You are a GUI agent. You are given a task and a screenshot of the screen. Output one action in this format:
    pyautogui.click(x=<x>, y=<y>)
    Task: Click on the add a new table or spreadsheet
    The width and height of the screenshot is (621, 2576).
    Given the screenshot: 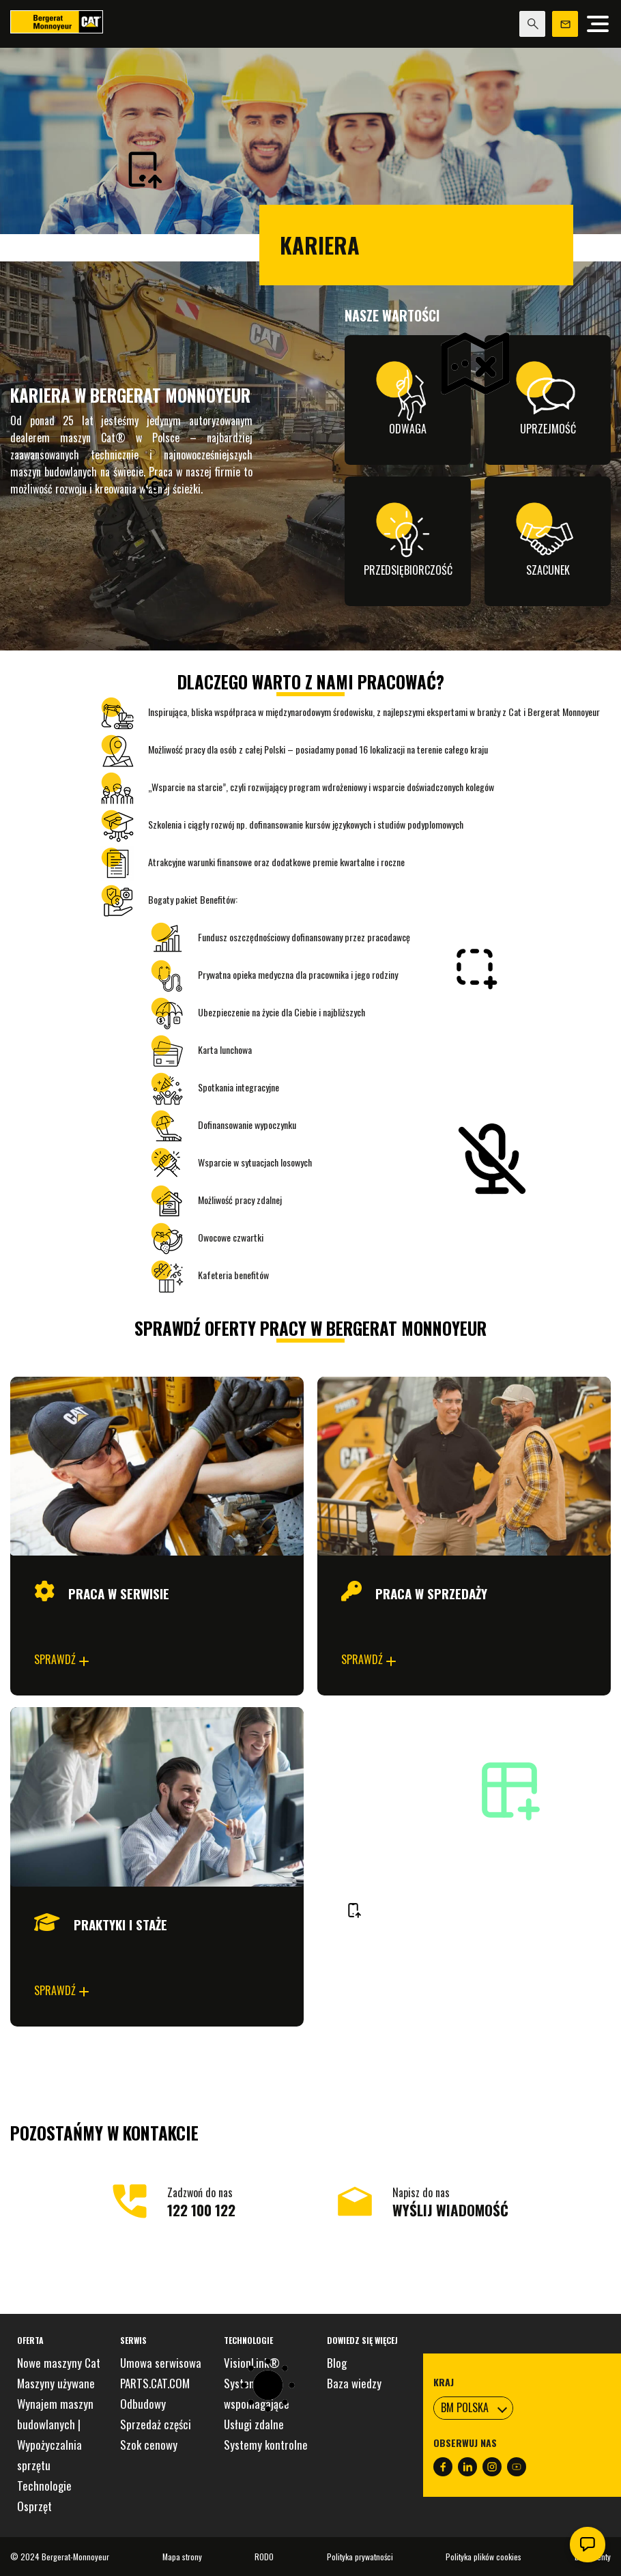 What is the action you would take?
    pyautogui.click(x=509, y=1790)
    